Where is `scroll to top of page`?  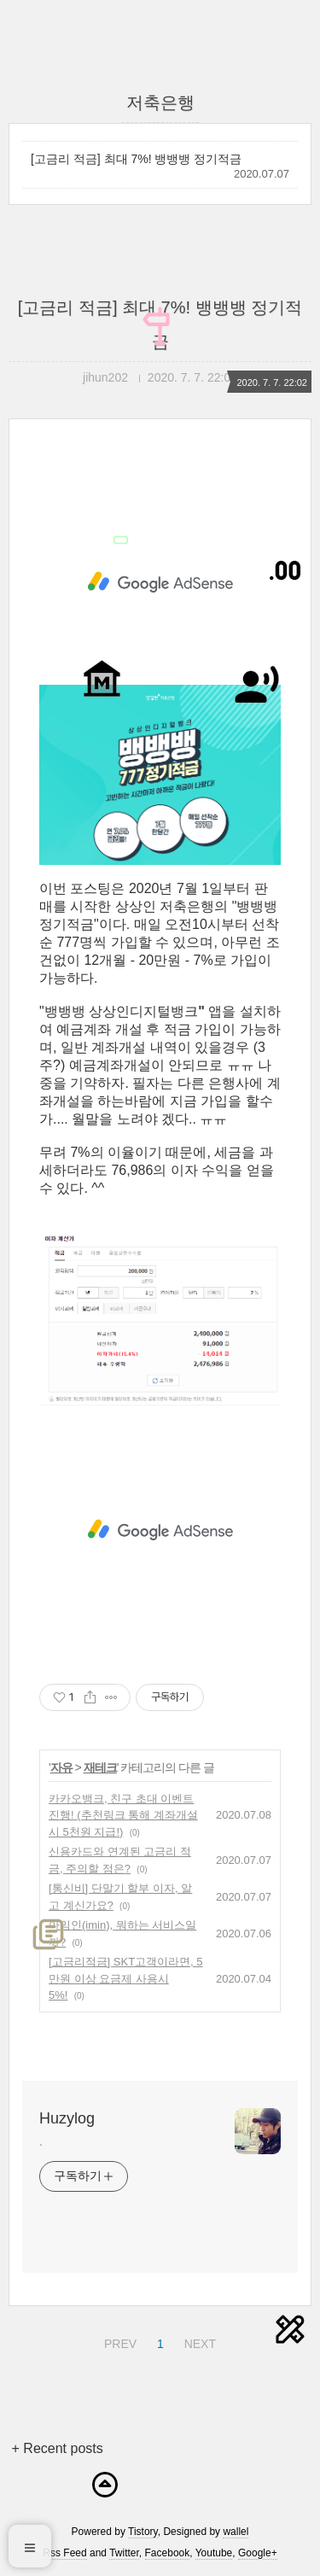
scroll to top of page is located at coordinates (105, 2485).